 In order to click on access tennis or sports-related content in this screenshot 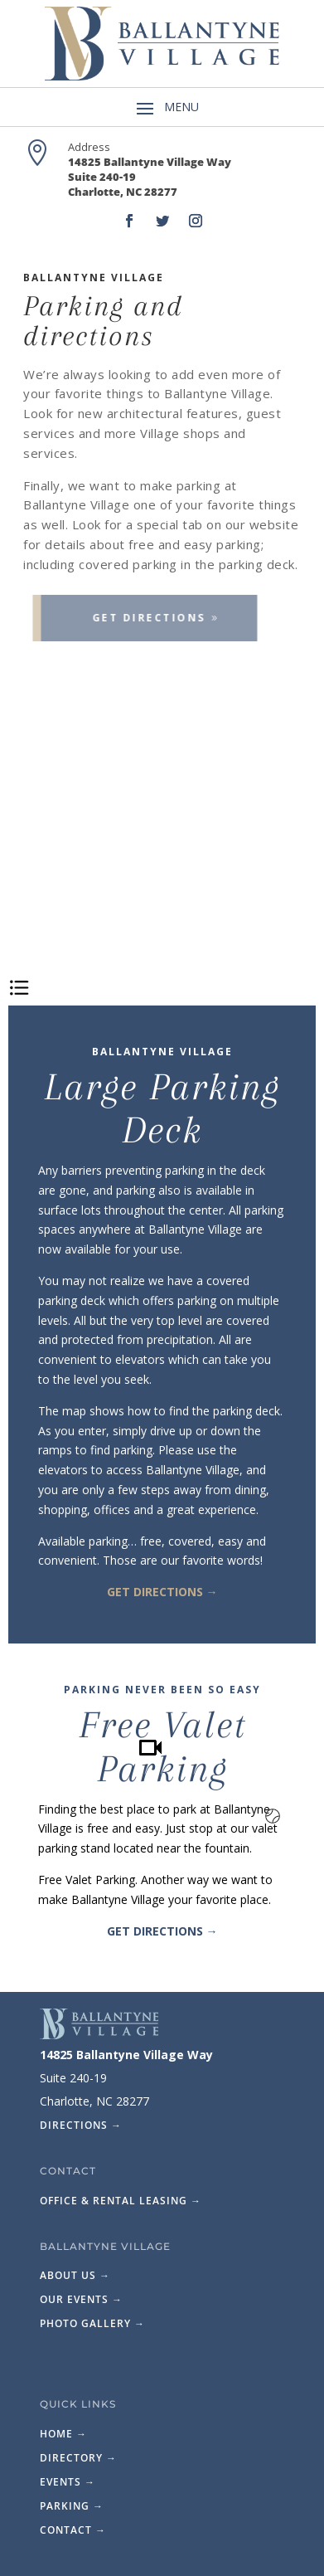, I will do `click(273, 1816)`.